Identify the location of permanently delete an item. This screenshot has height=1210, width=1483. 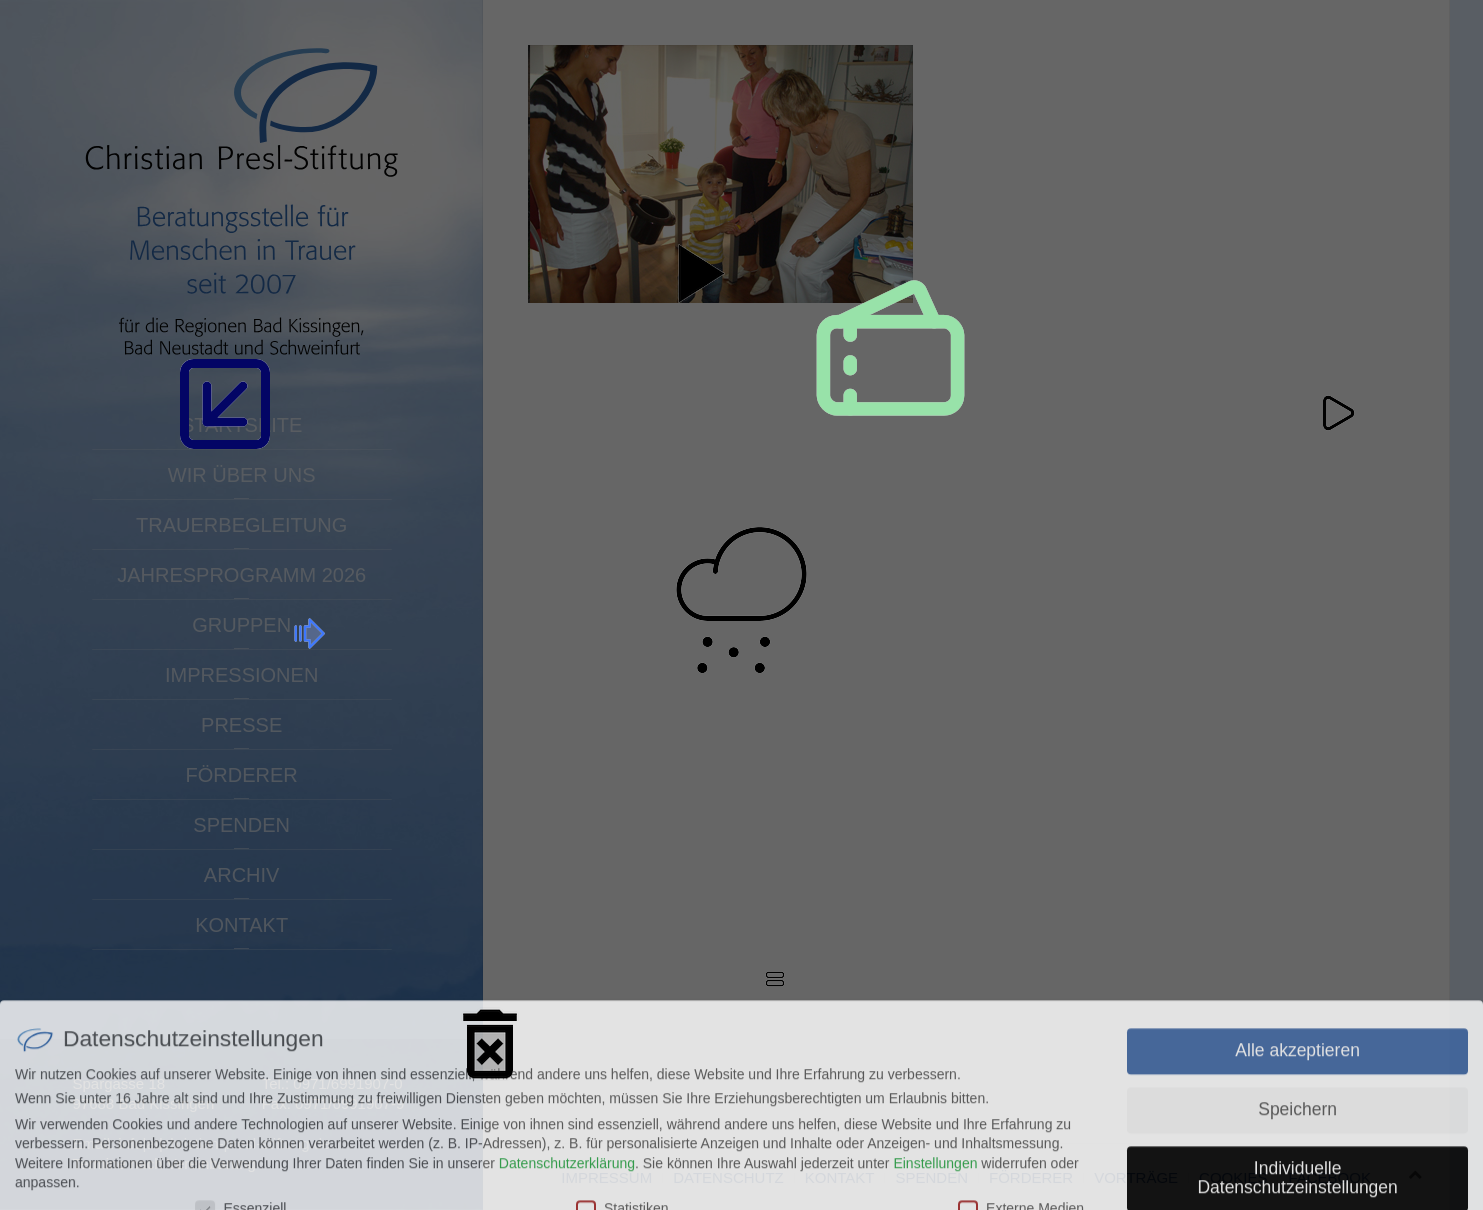
(490, 1044).